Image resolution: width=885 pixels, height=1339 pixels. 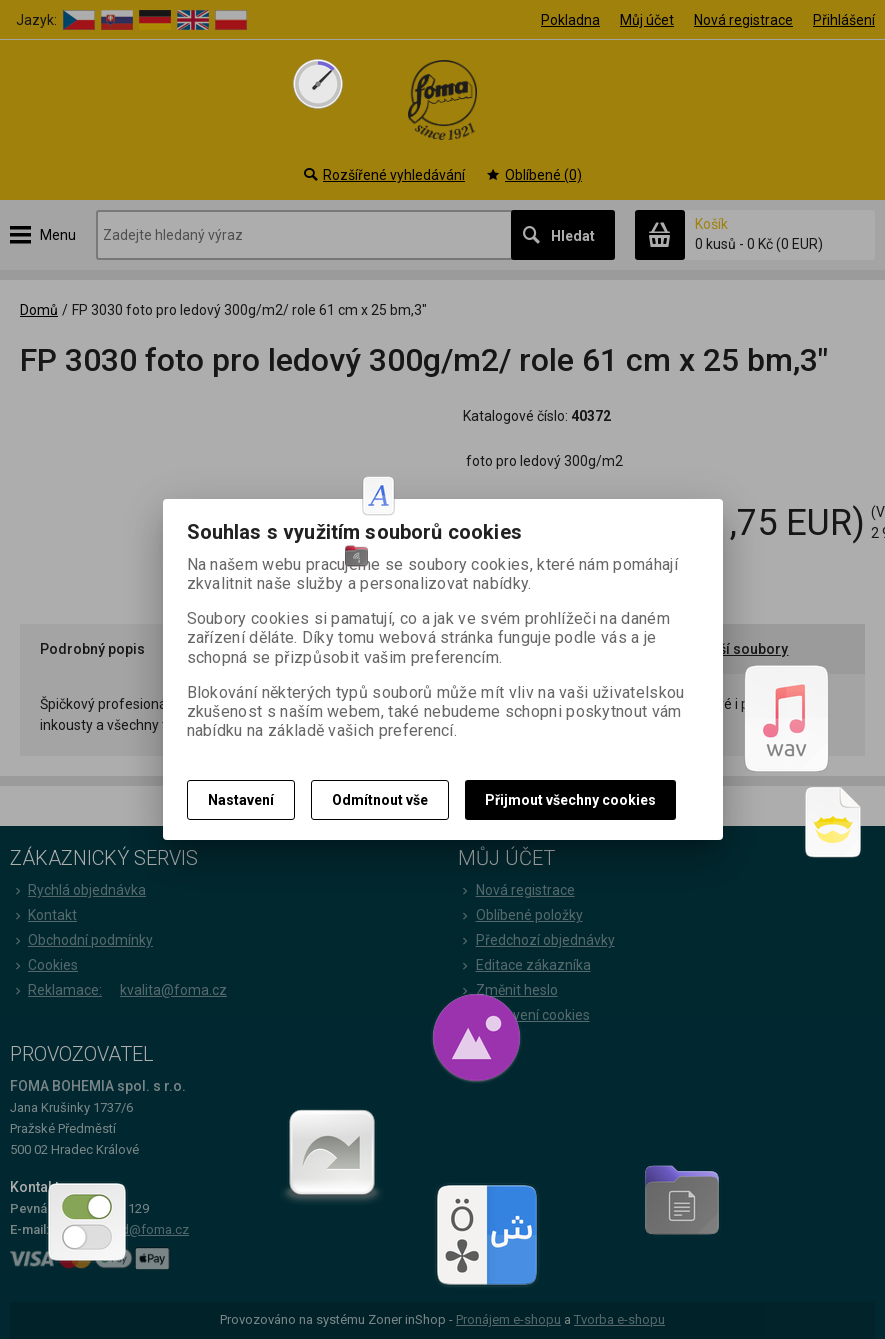 What do you see at coordinates (682, 1200) in the screenshot?
I see `open your documents folder` at bounding box center [682, 1200].